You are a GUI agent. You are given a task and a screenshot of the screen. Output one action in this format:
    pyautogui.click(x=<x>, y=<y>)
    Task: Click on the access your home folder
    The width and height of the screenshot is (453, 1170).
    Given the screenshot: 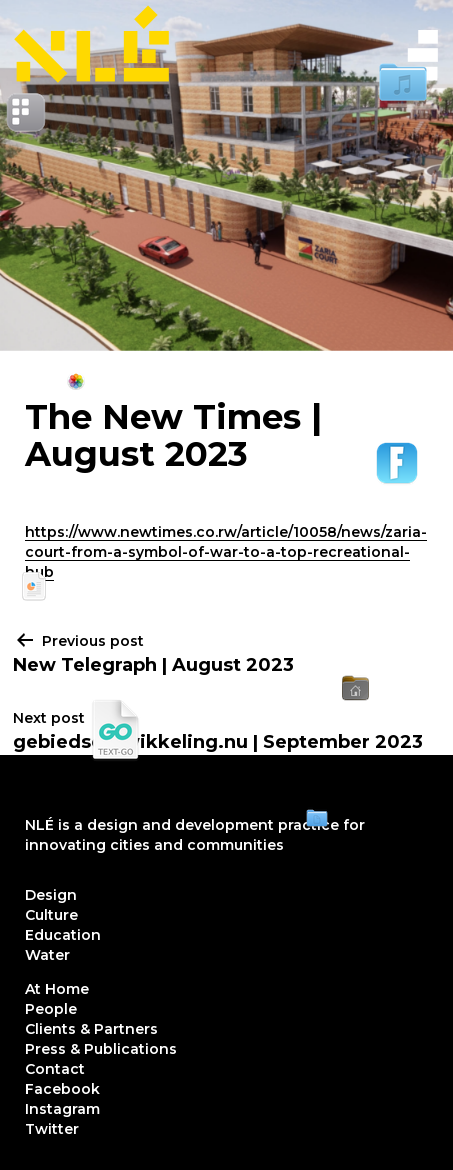 What is the action you would take?
    pyautogui.click(x=355, y=687)
    